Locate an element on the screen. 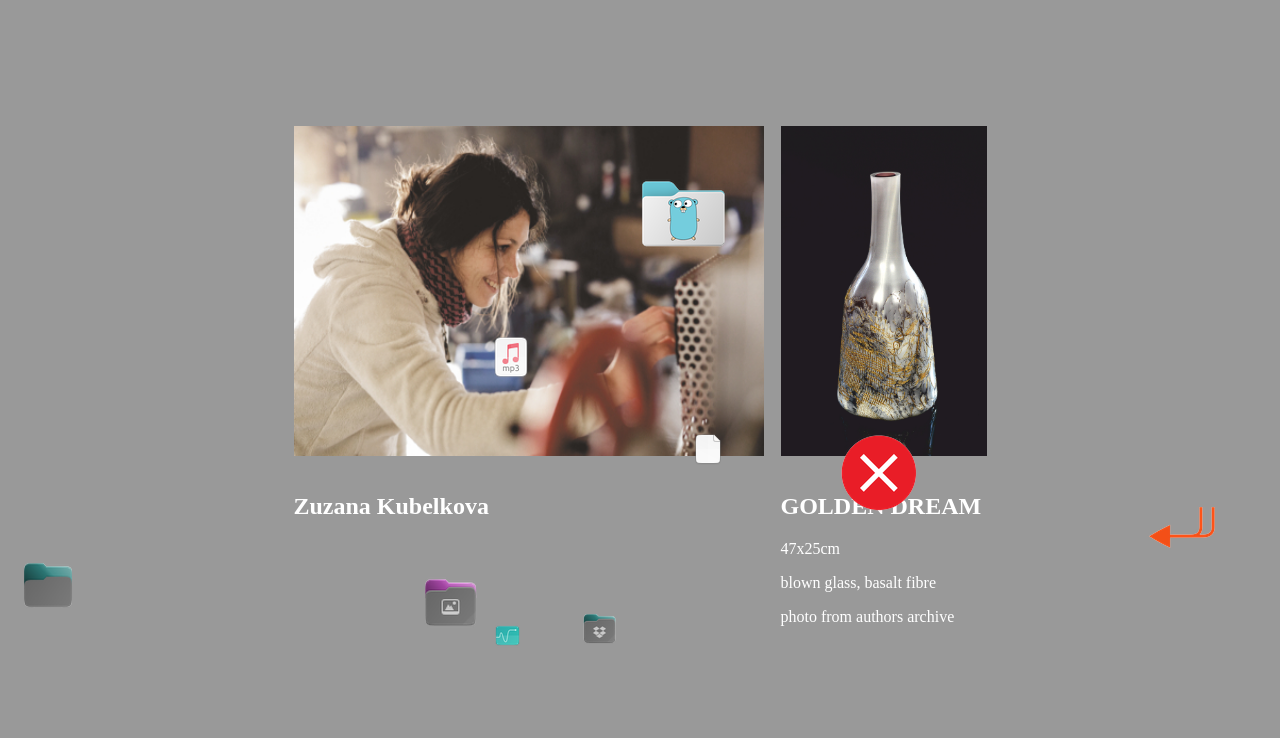 The image size is (1280, 738). open folder containing Go programming files is located at coordinates (683, 216).